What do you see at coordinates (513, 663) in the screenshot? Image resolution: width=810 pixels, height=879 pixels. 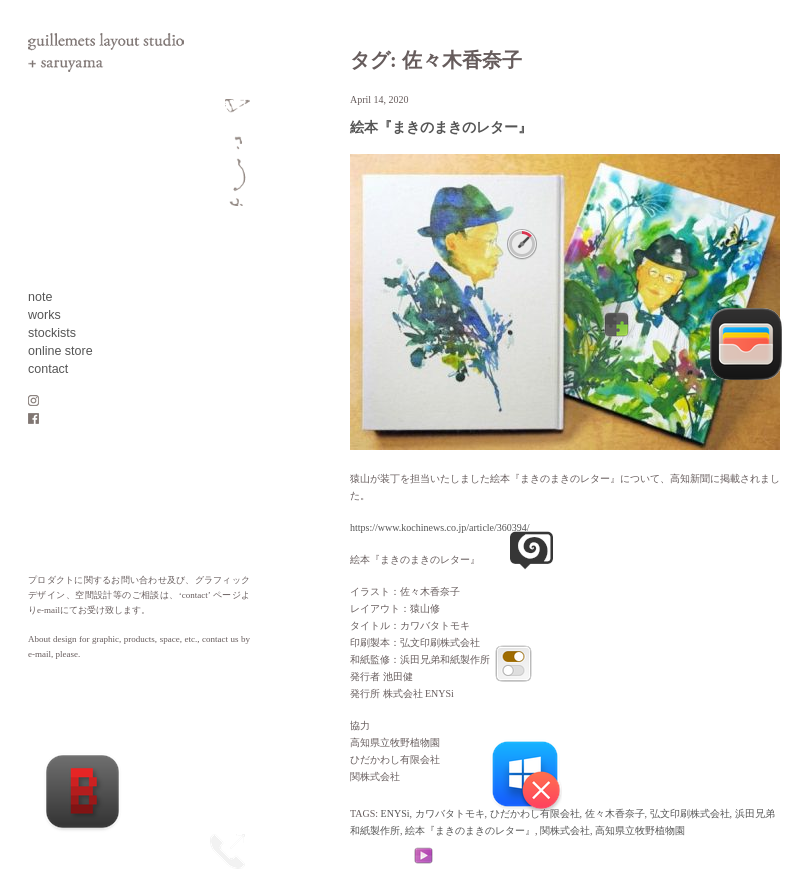 I see `open gnome tweaks settings` at bounding box center [513, 663].